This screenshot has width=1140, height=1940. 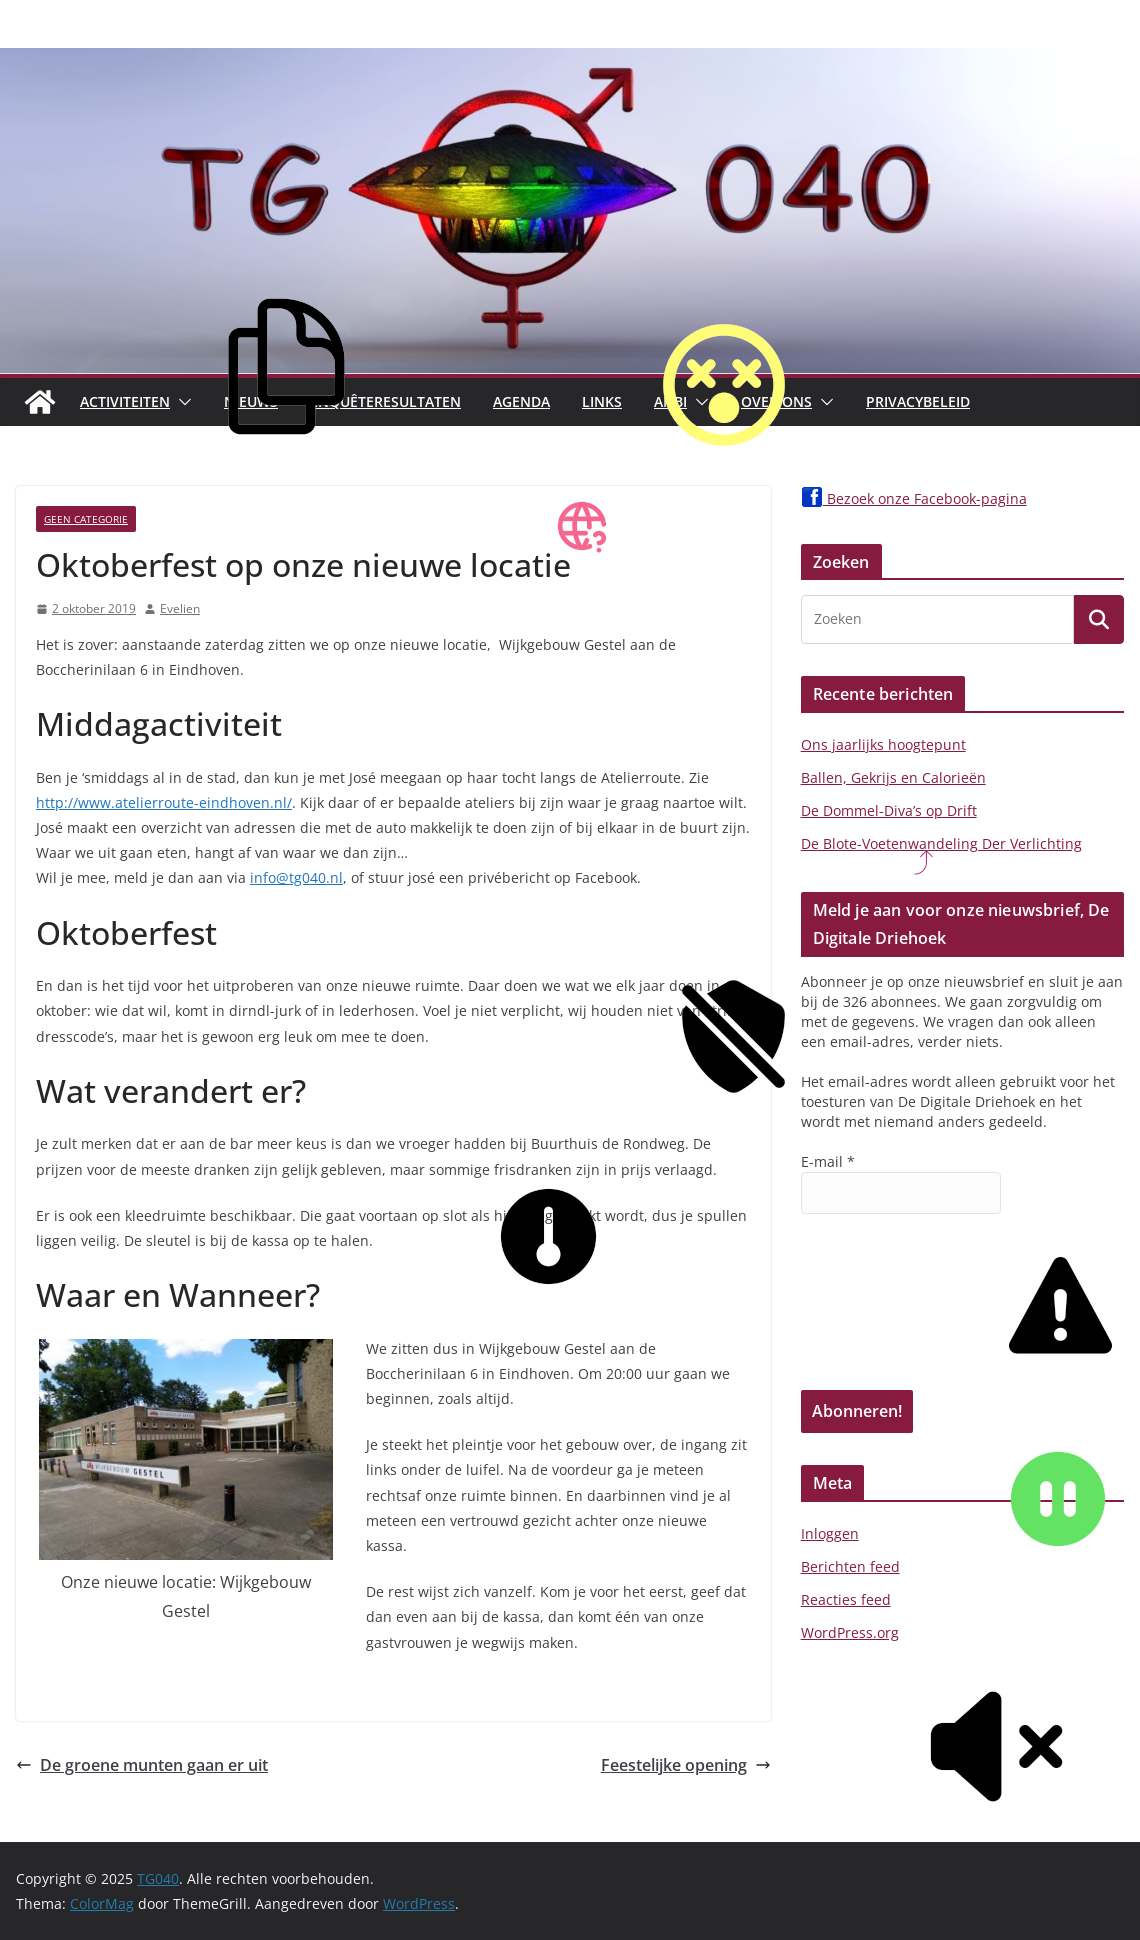 I want to click on security or protection is disabled, so click(x=733, y=1036).